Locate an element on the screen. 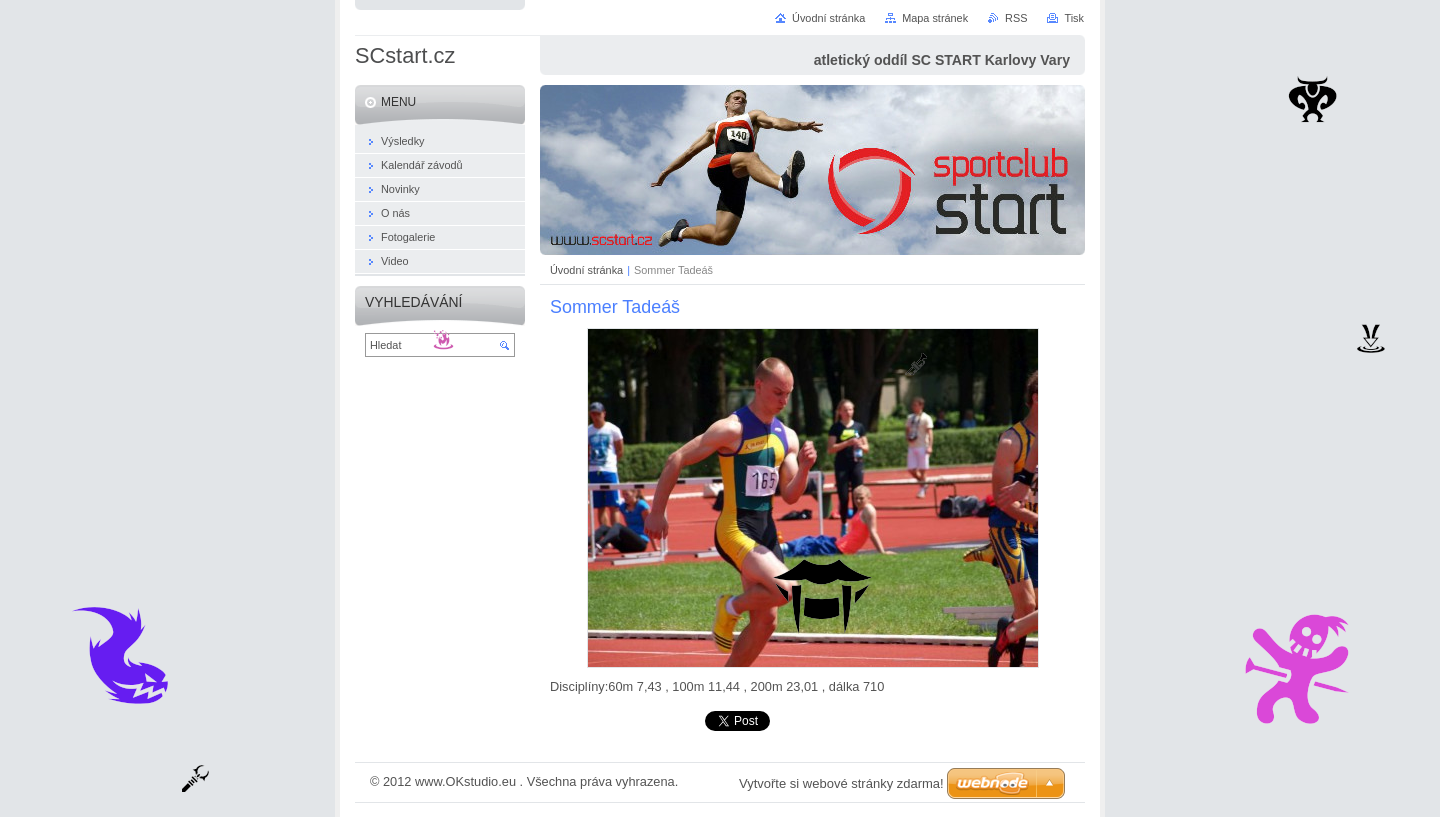 The width and height of the screenshot is (1440, 817). cast a curse or hex on an opponent is located at coordinates (1299, 669).